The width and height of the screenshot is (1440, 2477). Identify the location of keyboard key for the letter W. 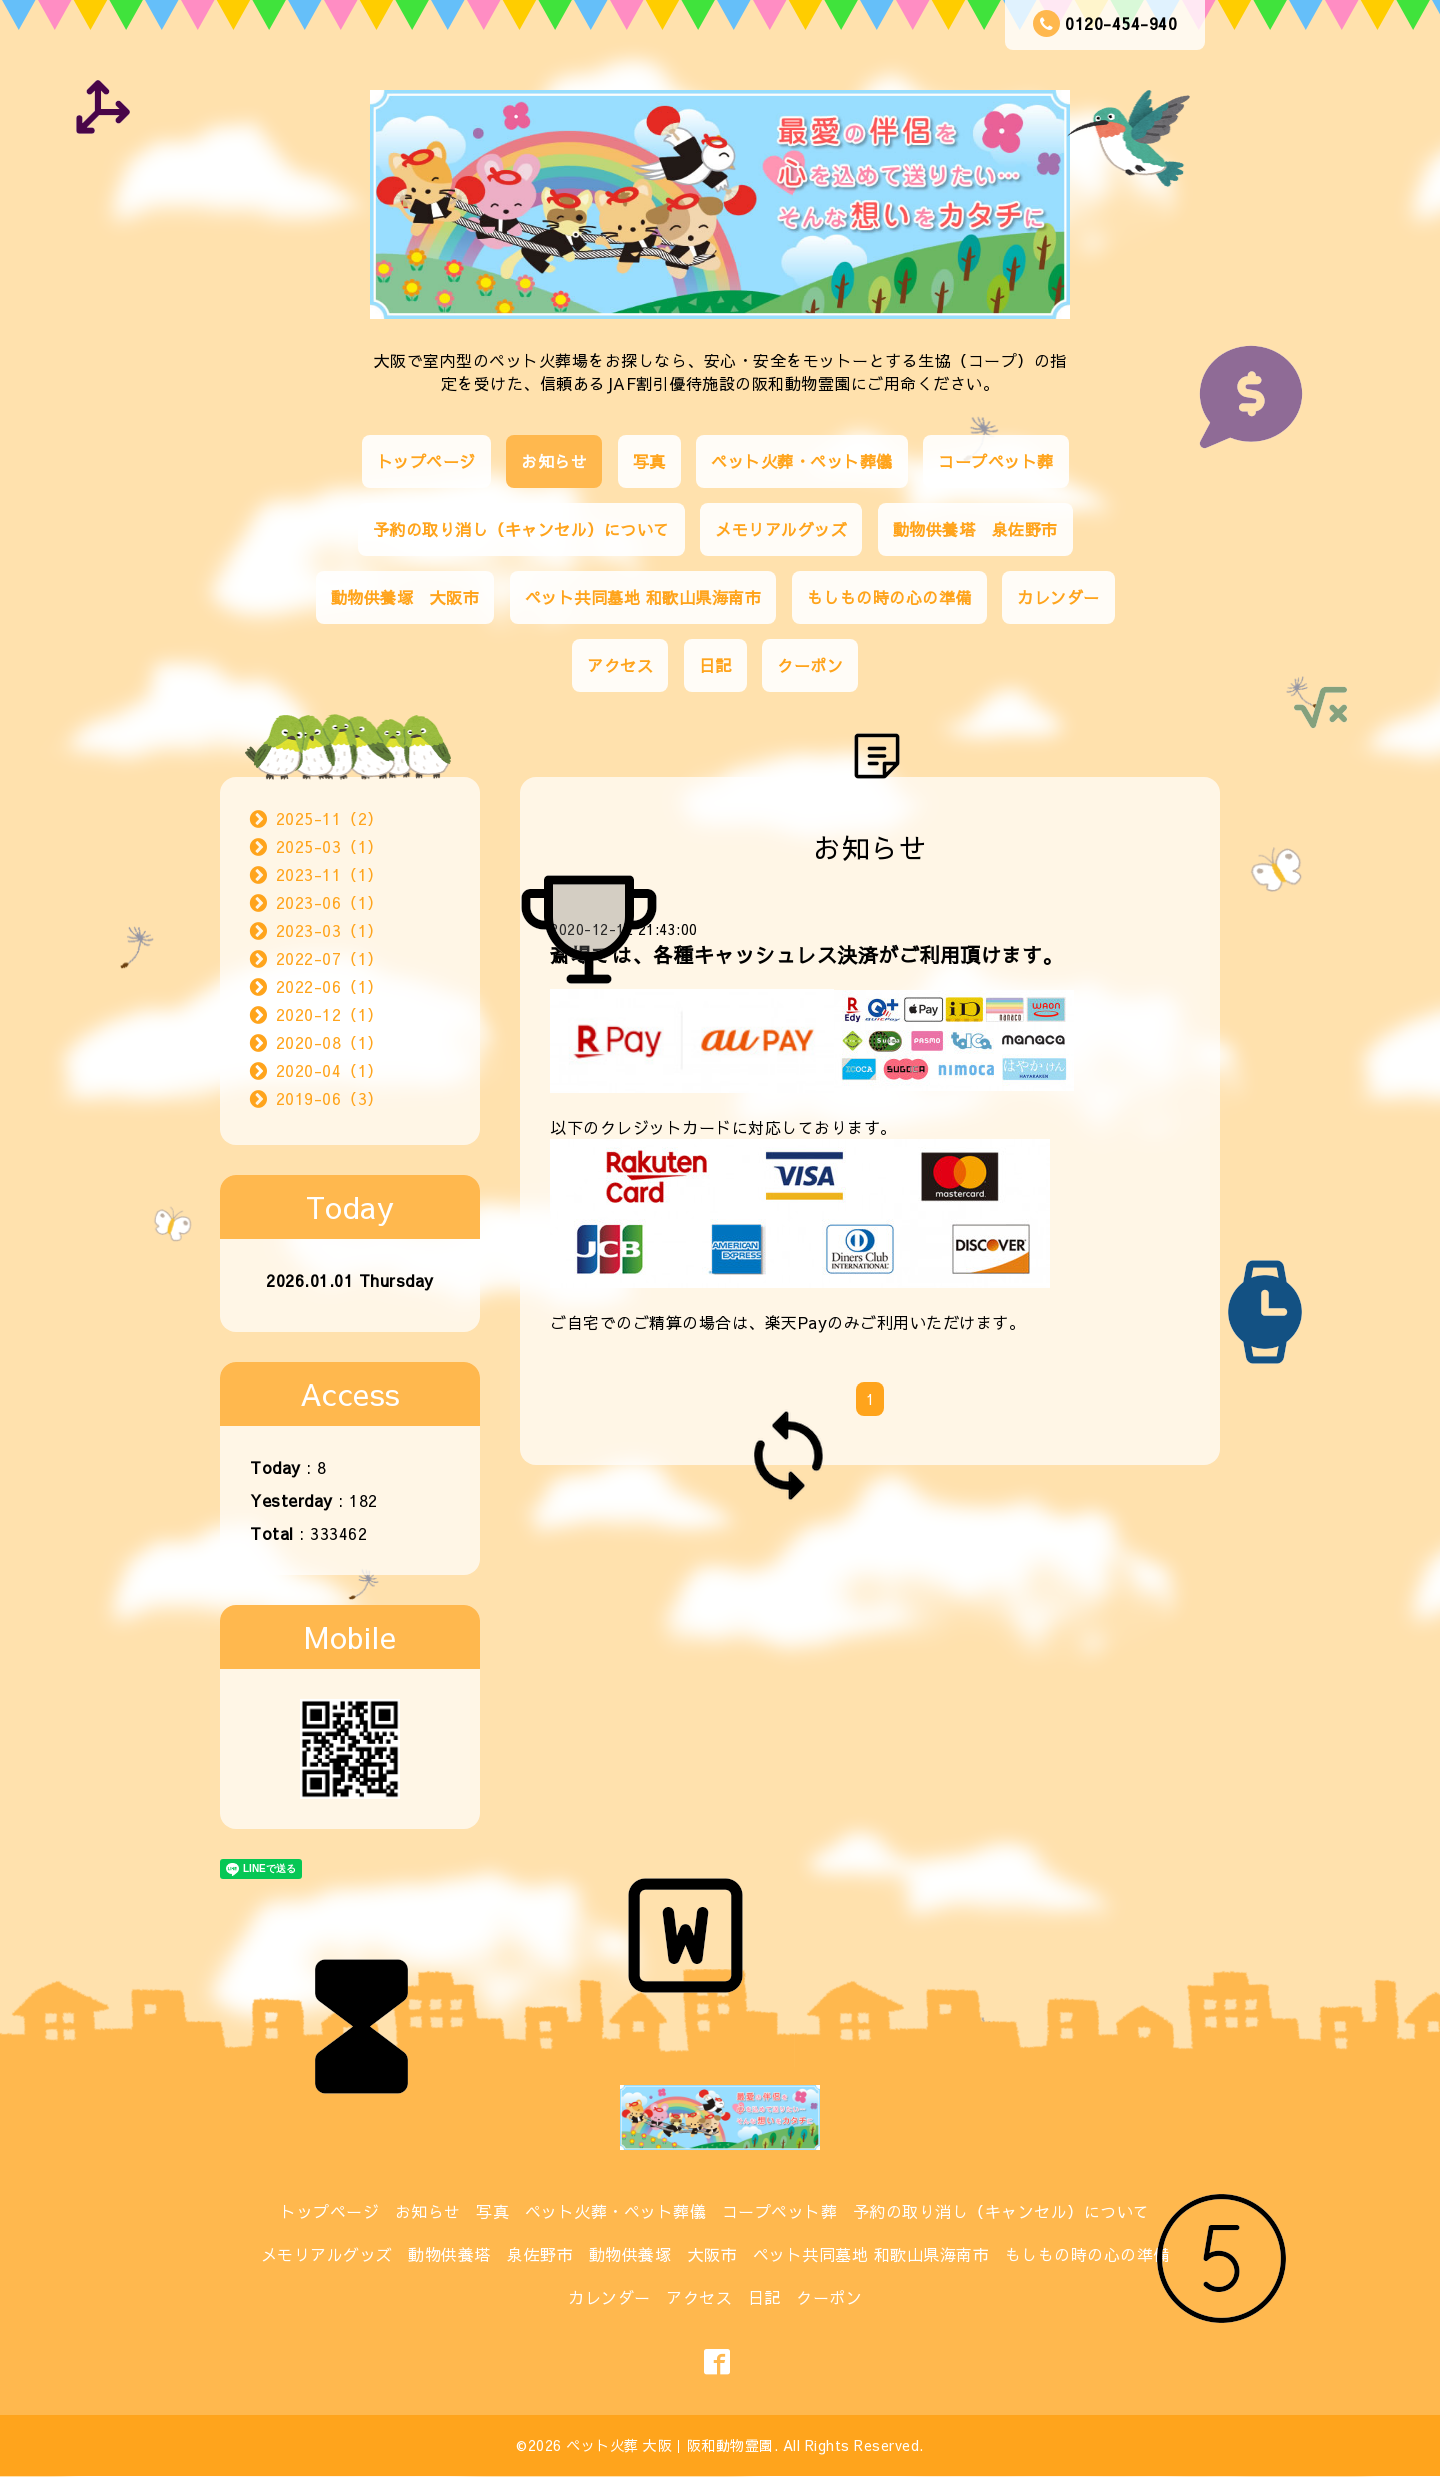
(685, 1935).